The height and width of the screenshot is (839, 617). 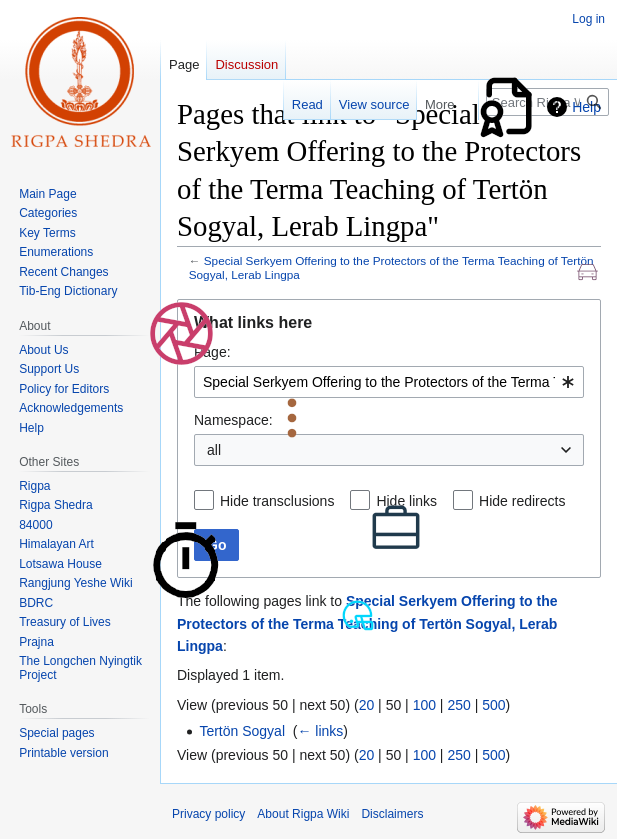 I want to click on adjust camera aperture settings, so click(x=181, y=333).